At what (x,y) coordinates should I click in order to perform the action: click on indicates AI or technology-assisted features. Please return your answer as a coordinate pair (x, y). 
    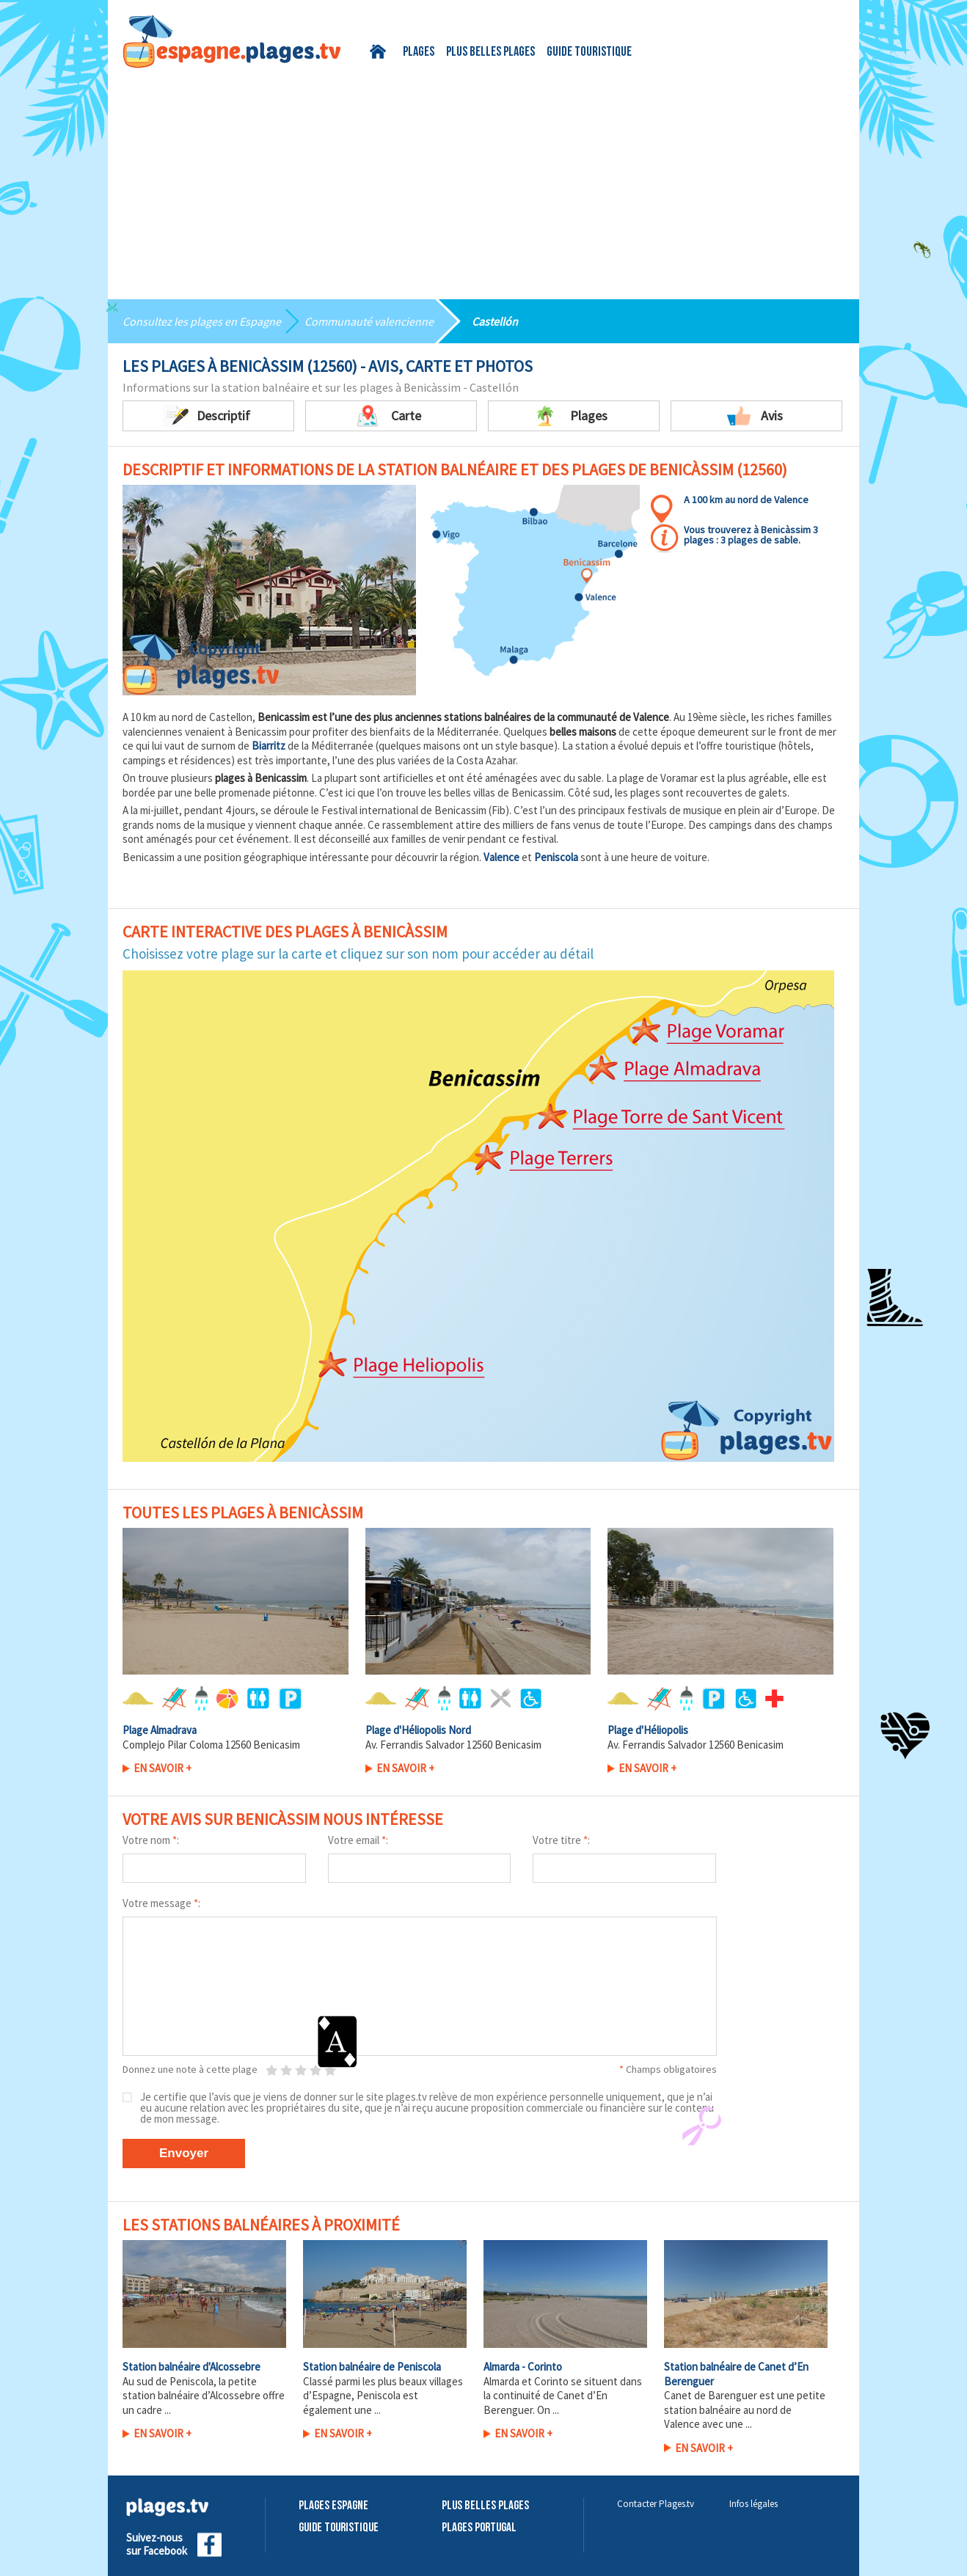
    Looking at the image, I should click on (905, 1735).